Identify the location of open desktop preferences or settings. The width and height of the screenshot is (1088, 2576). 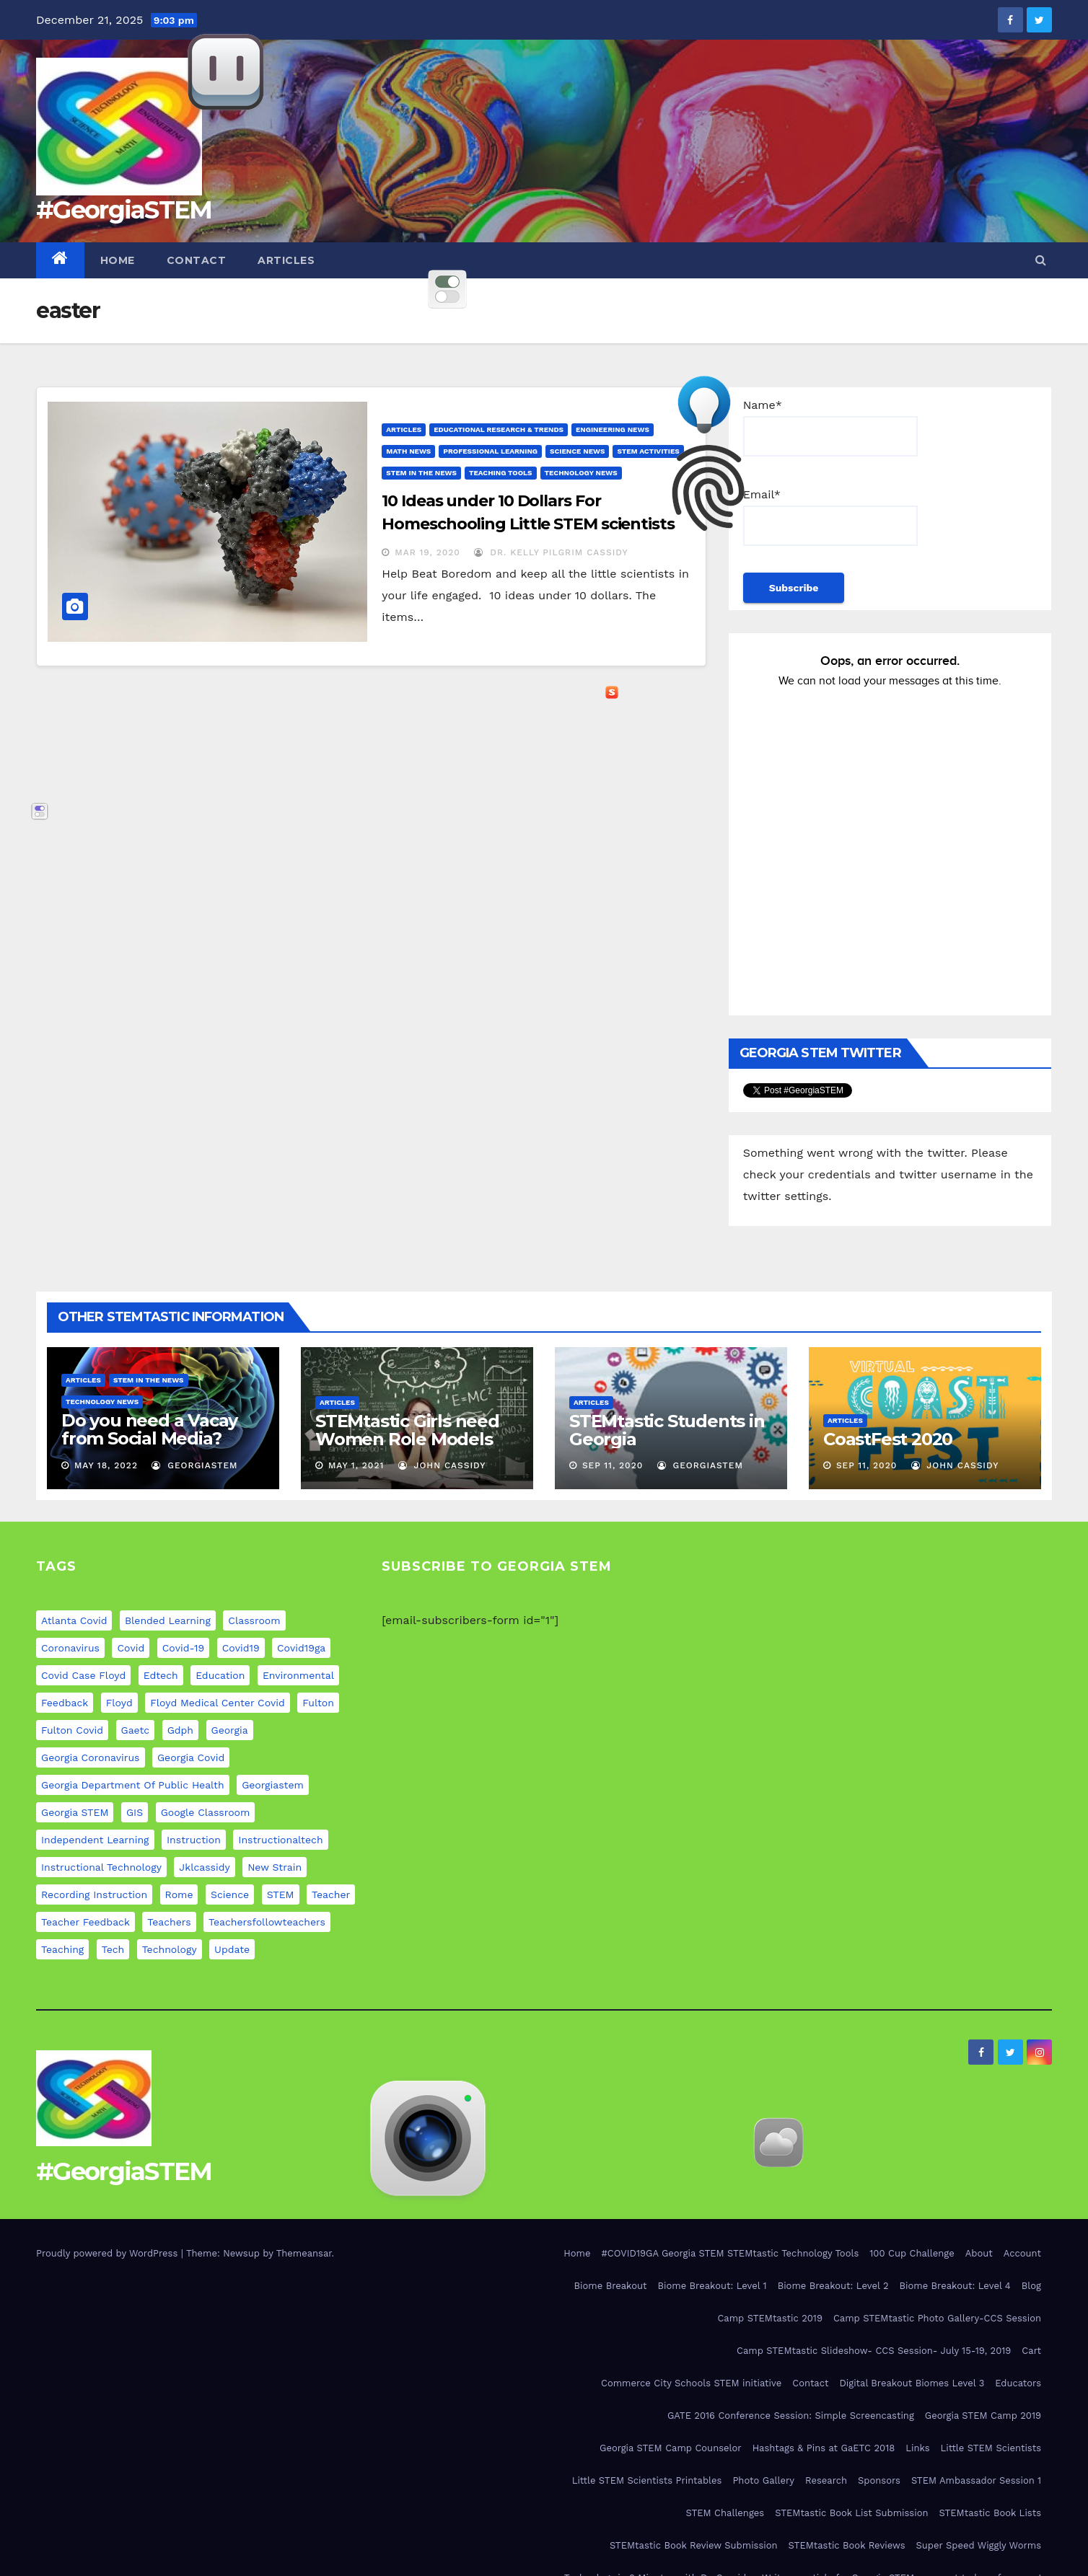
(40, 811).